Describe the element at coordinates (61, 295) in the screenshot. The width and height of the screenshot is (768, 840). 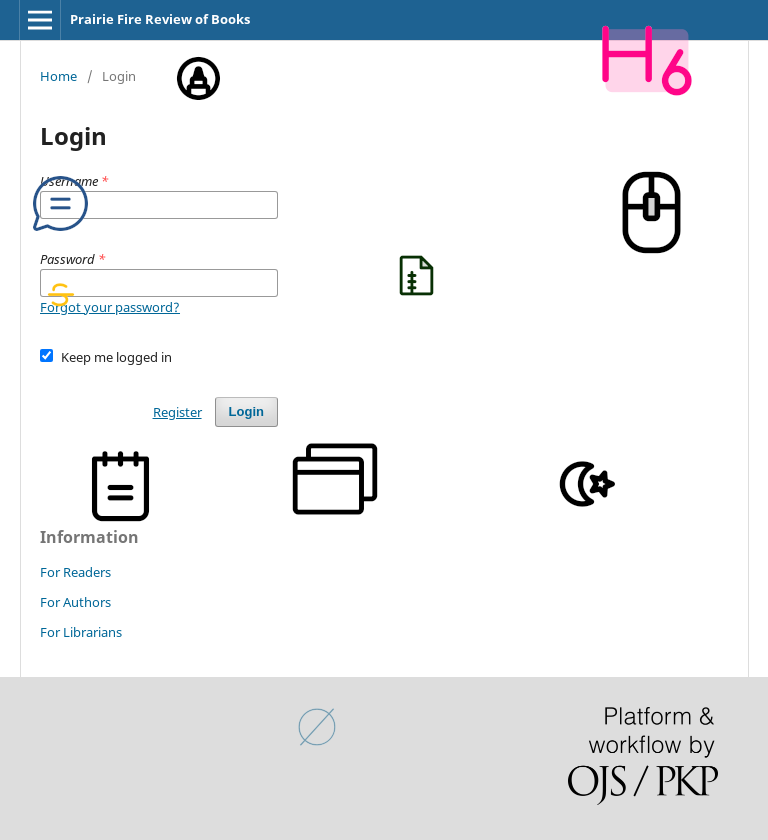
I see `apply strikethrough formatting to selected text` at that location.